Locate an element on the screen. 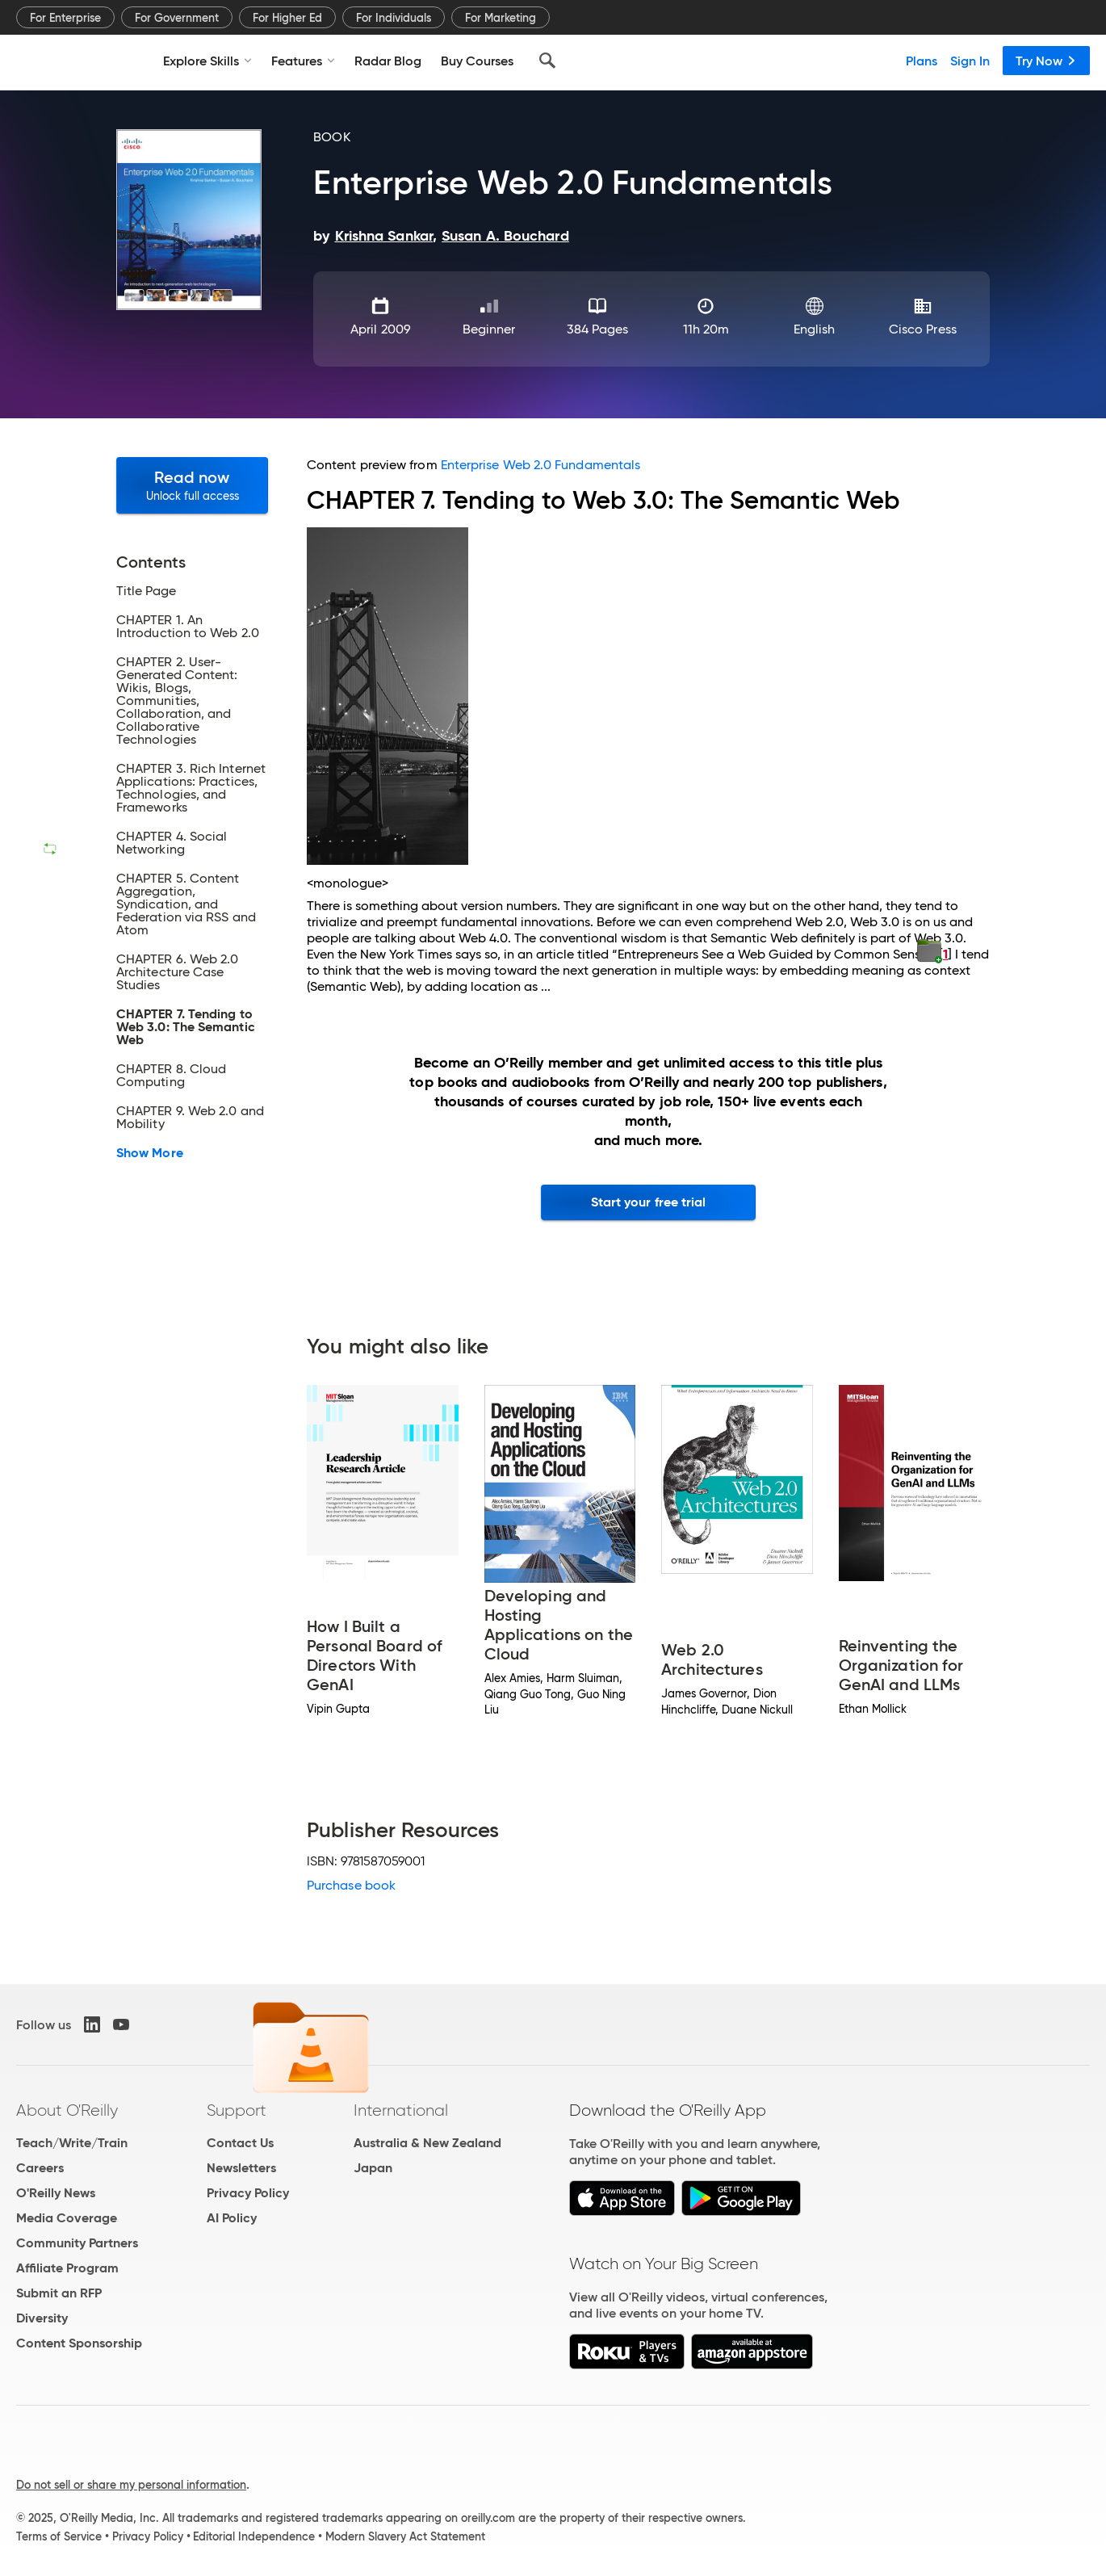 Image resolution: width=1106 pixels, height=2576 pixels. sync incoming and outgoing mail is located at coordinates (50, 849).